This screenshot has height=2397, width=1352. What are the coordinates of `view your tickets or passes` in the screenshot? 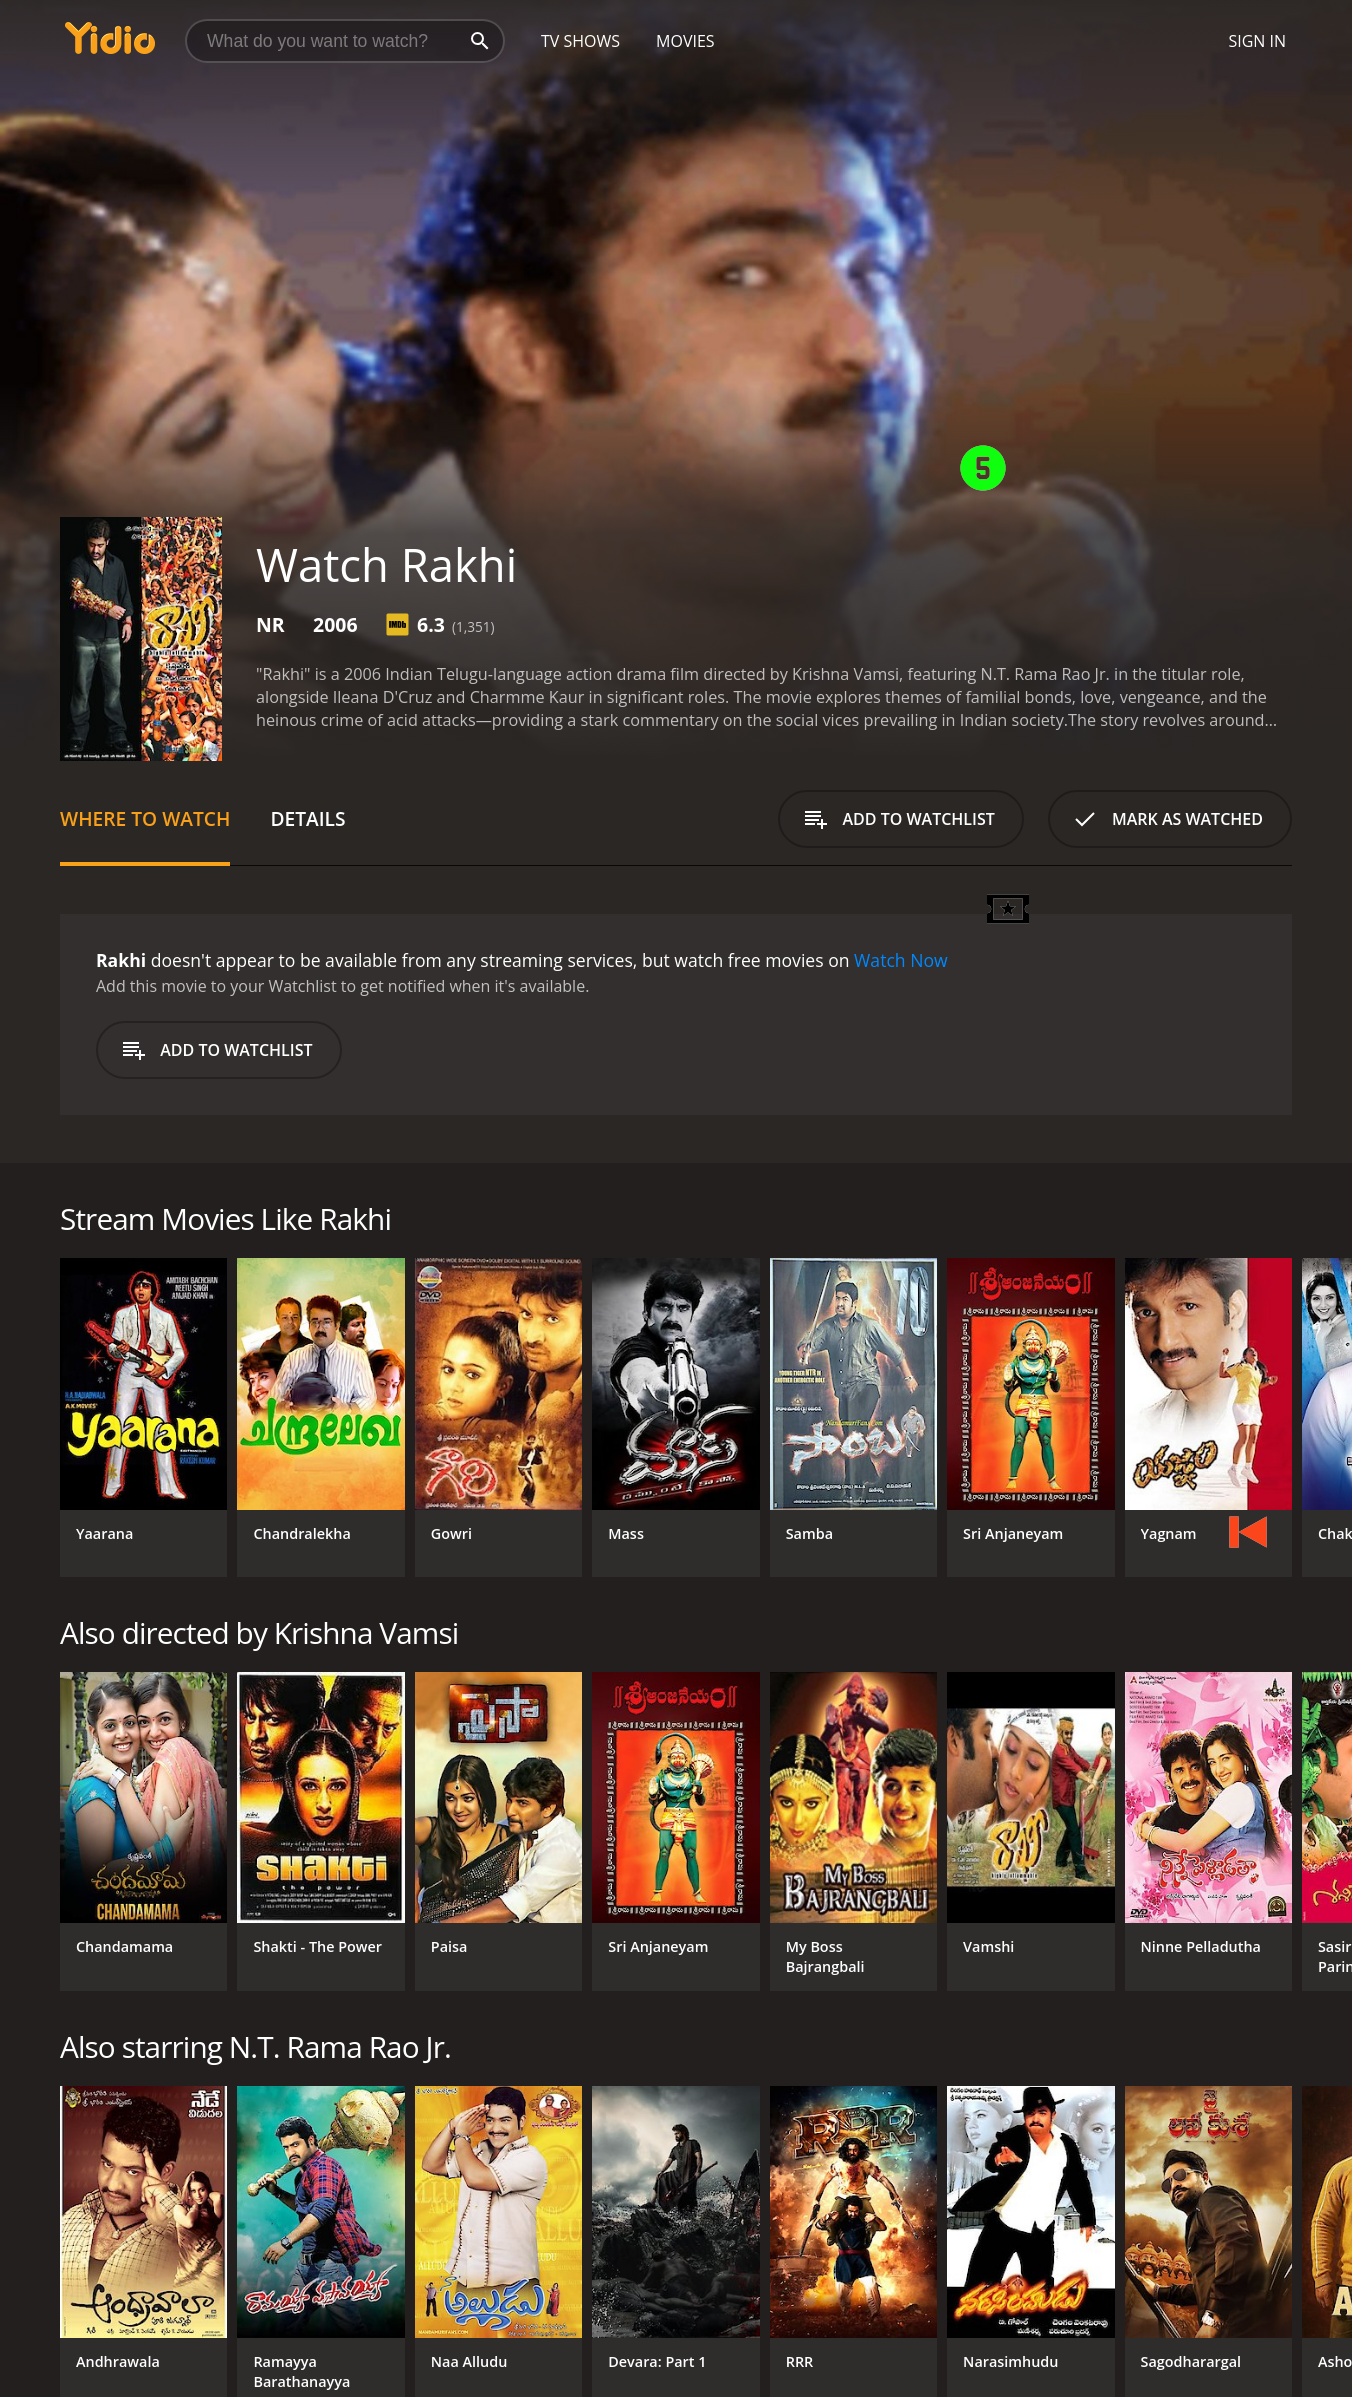 It's located at (1008, 909).